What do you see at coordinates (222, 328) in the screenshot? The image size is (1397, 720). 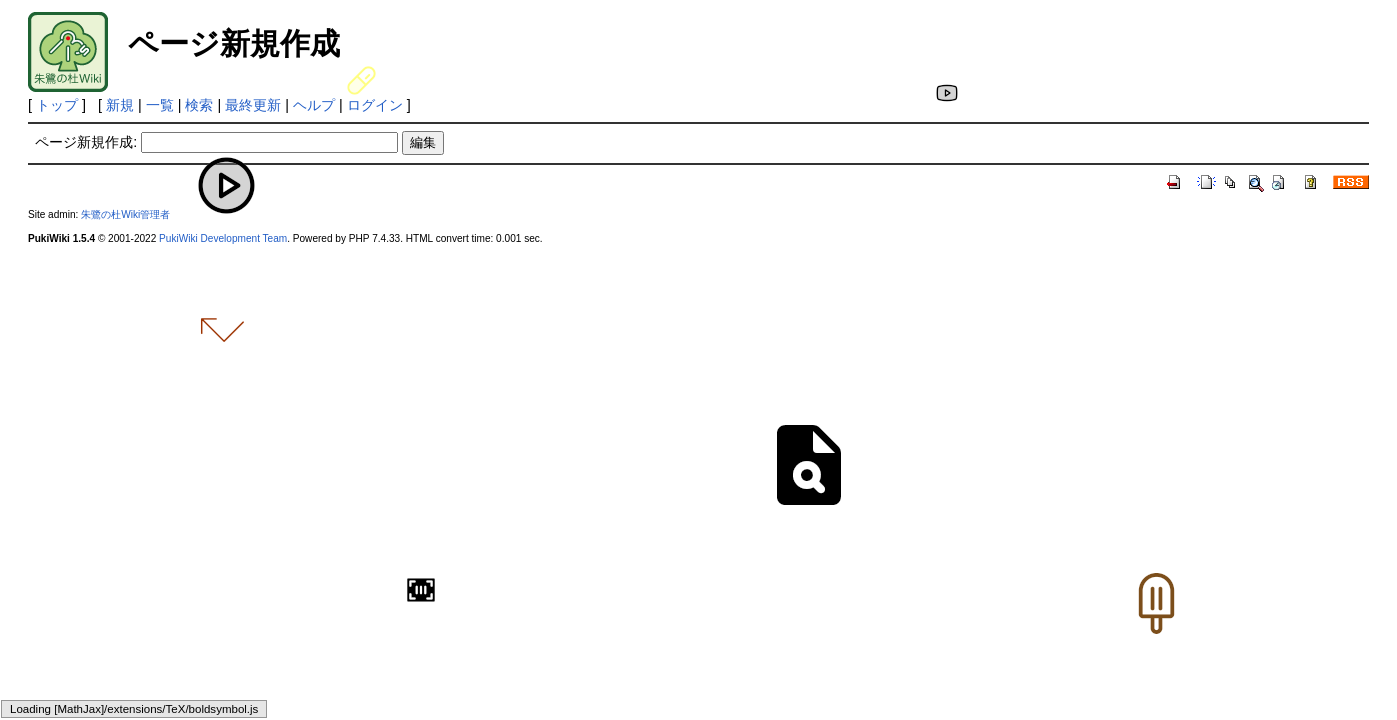 I see `go back to previous step` at bounding box center [222, 328].